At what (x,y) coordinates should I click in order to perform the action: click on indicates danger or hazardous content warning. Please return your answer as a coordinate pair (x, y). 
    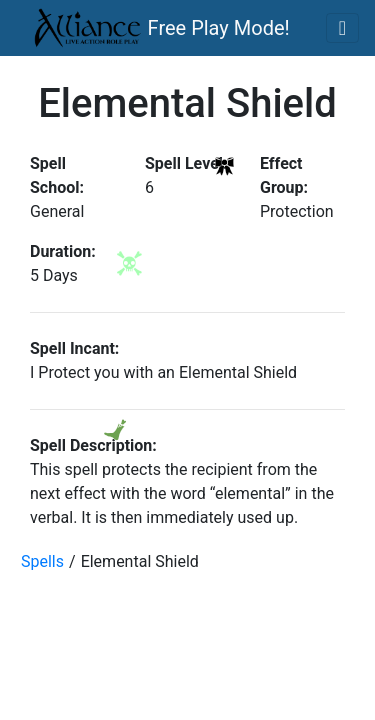
    Looking at the image, I should click on (129, 263).